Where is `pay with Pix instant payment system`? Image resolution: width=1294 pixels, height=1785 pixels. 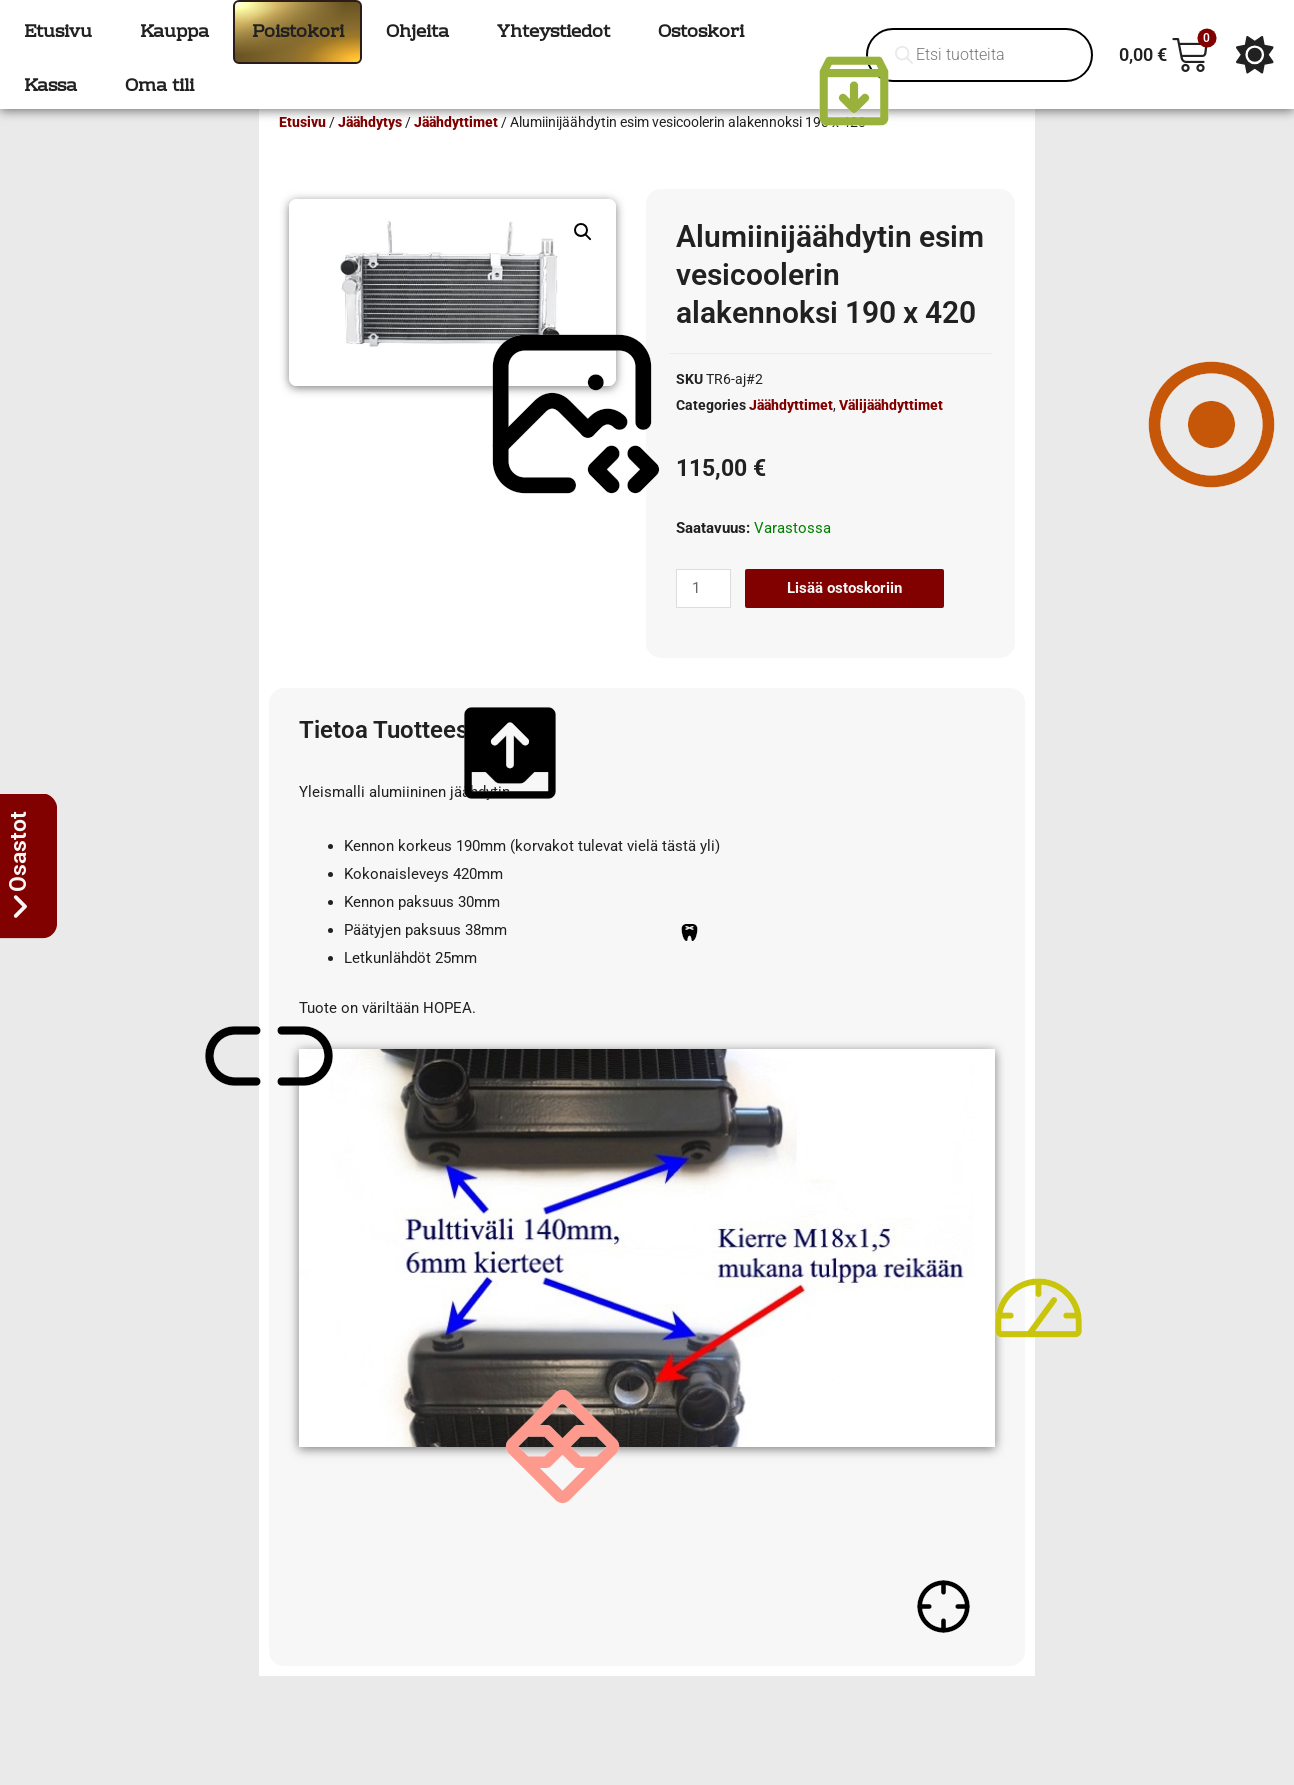 pay with Pix instant payment system is located at coordinates (562, 1446).